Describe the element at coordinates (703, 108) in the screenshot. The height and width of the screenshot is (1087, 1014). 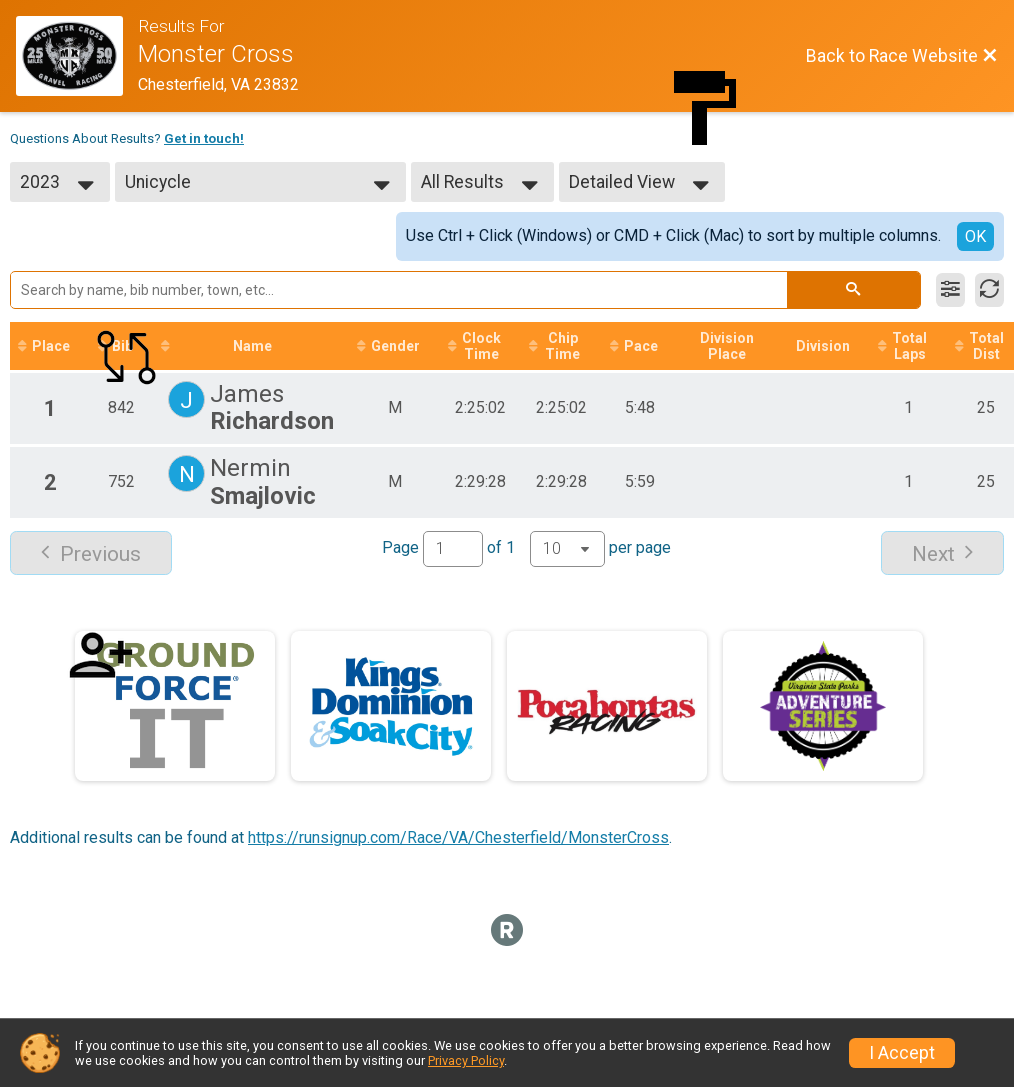
I see `apply formatting style to selected content` at that location.